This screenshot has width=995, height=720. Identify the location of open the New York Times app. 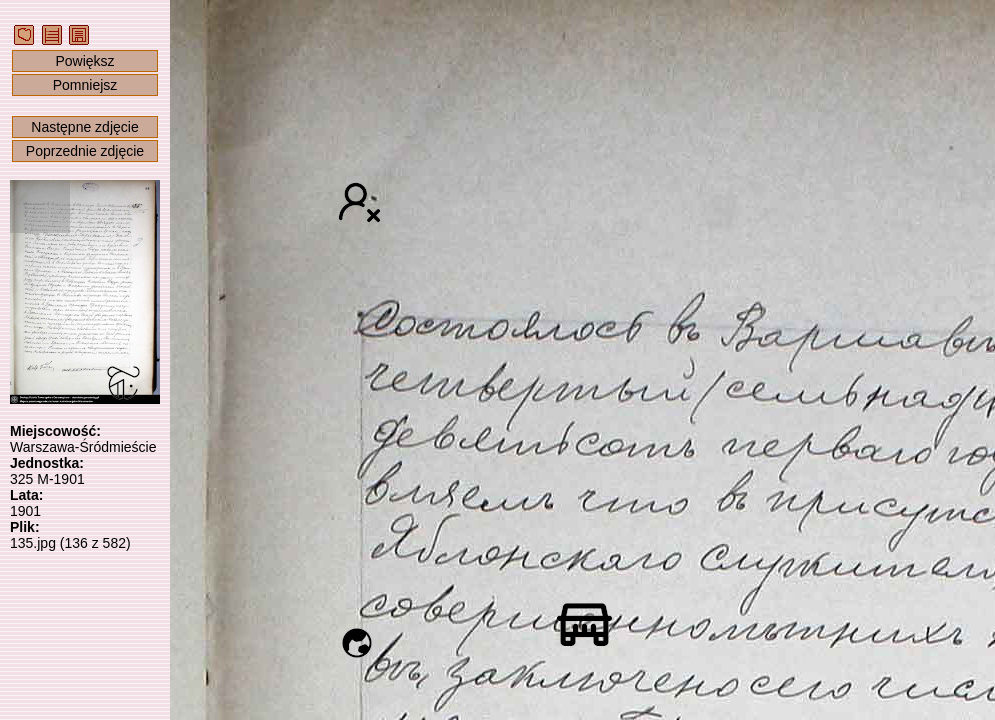
(123, 382).